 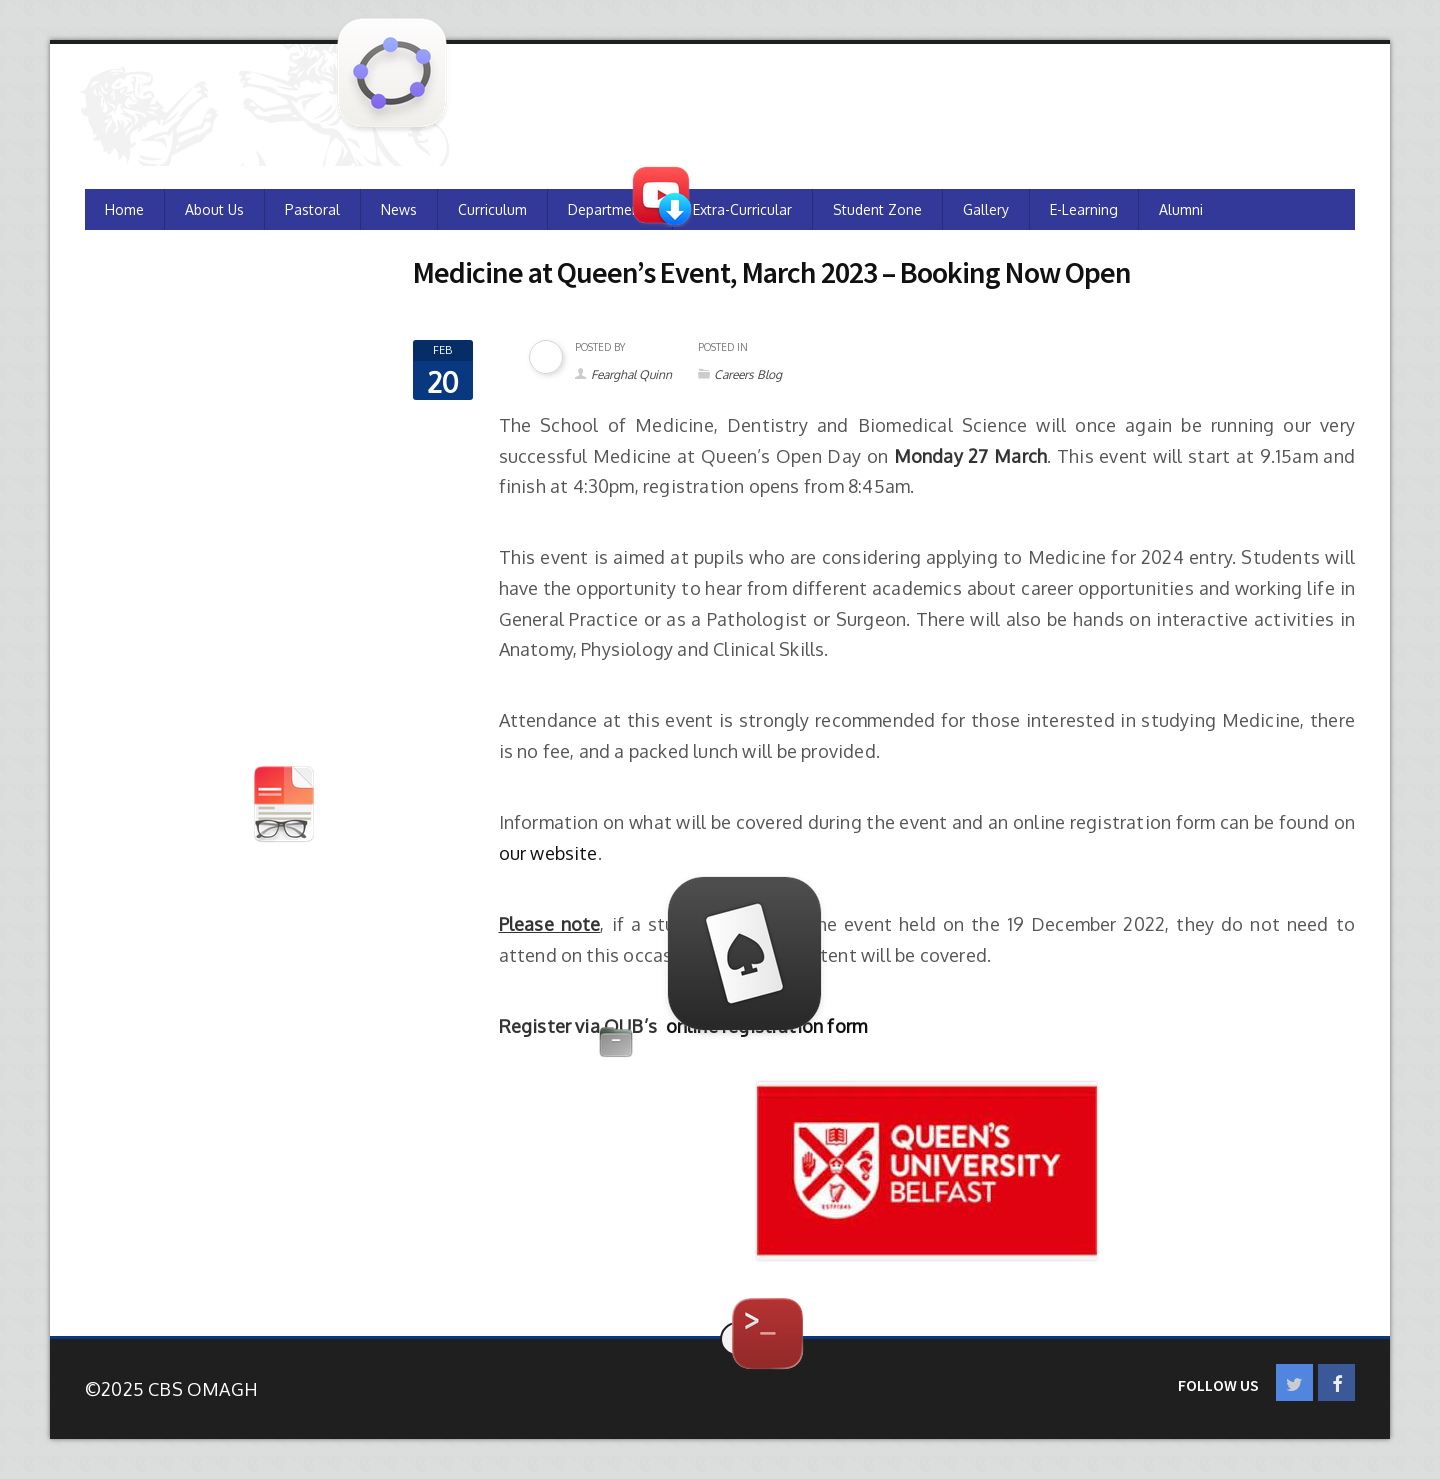 What do you see at coordinates (744, 953) in the screenshot?
I see `open solitaire card game` at bounding box center [744, 953].